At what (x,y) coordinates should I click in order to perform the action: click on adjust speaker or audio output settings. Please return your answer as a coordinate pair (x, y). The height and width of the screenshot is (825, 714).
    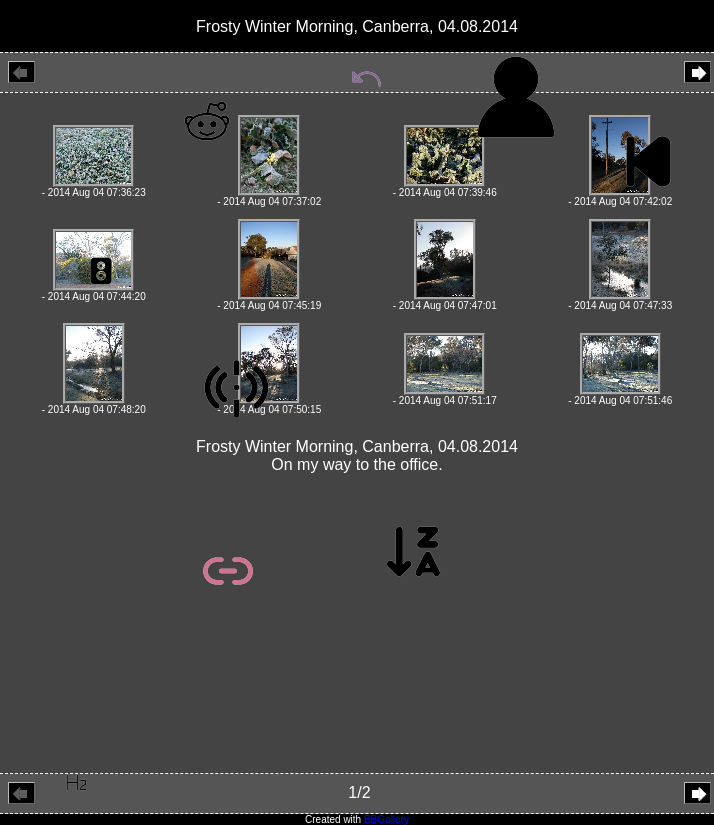
    Looking at the image, I should click on (101, 271).